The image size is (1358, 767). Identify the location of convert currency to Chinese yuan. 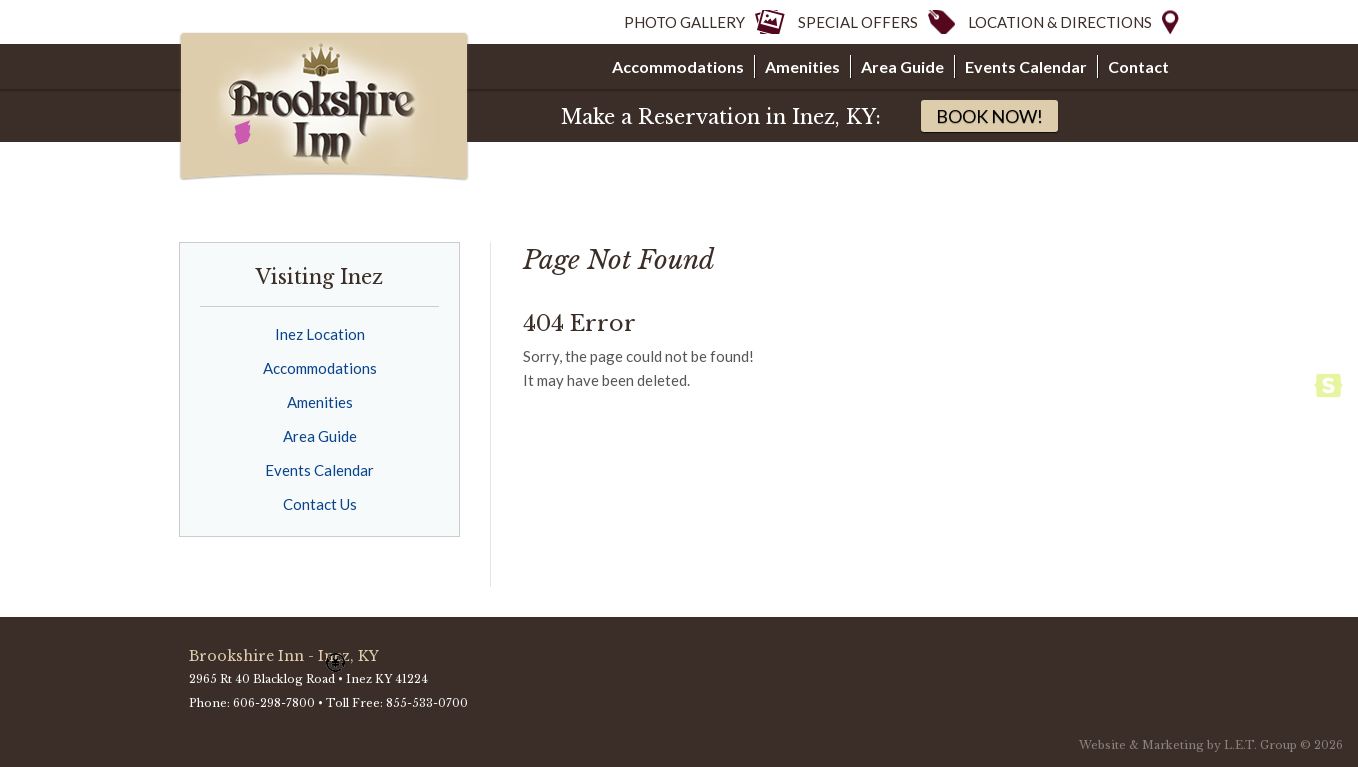
(335, 662).